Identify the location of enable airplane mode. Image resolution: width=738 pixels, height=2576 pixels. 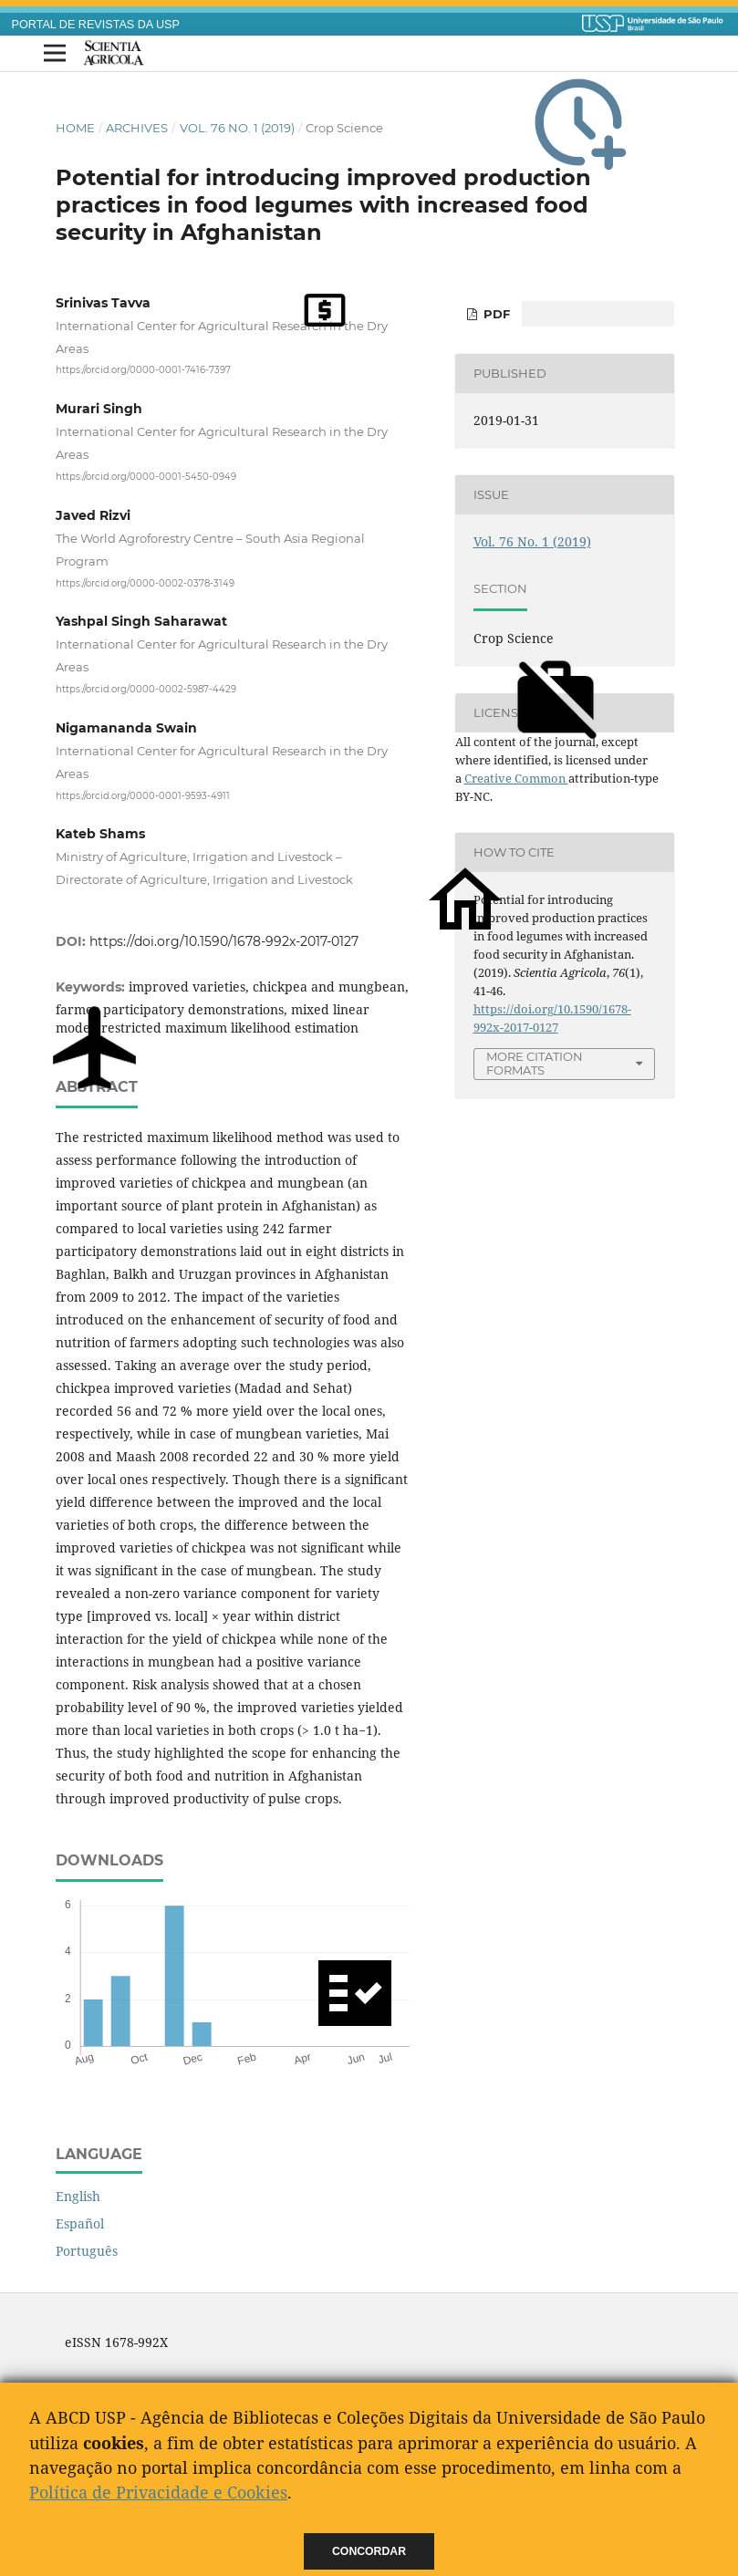
(94, 1047).